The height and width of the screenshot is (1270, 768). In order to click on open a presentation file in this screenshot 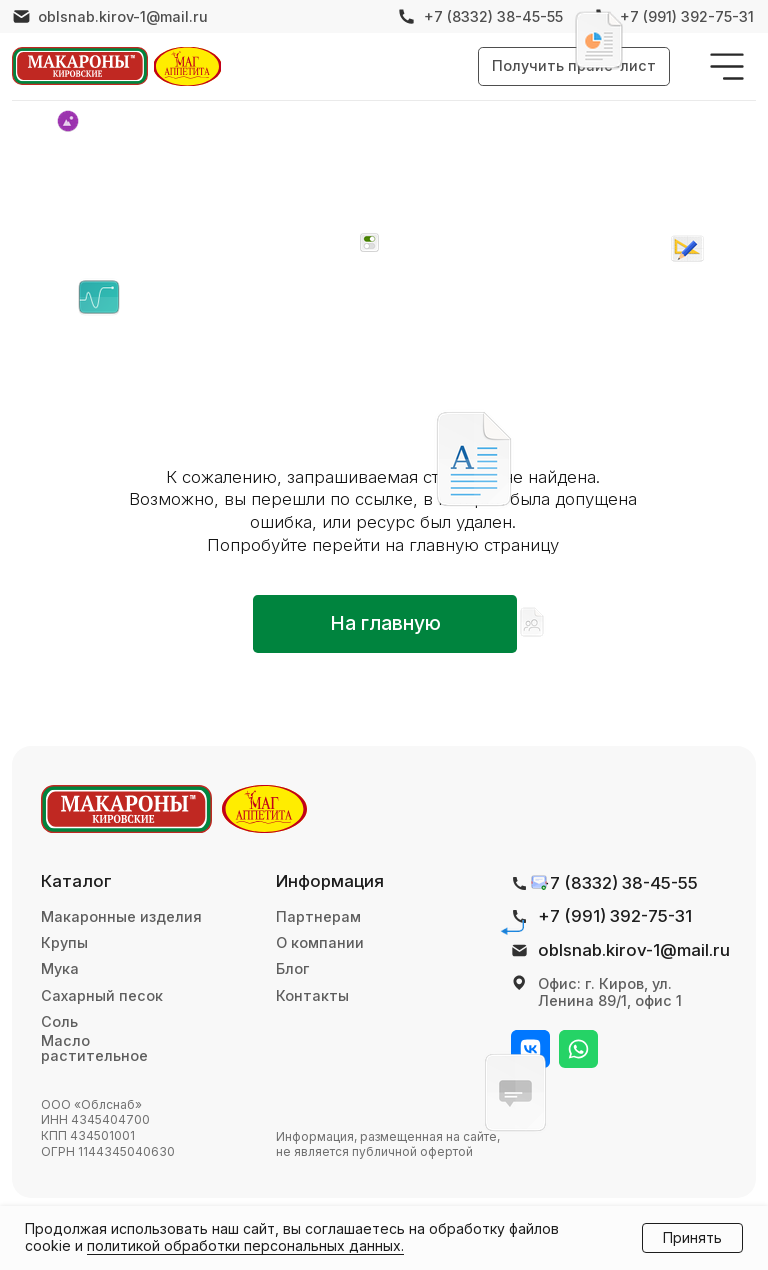, I will do `click(599, 40)`.